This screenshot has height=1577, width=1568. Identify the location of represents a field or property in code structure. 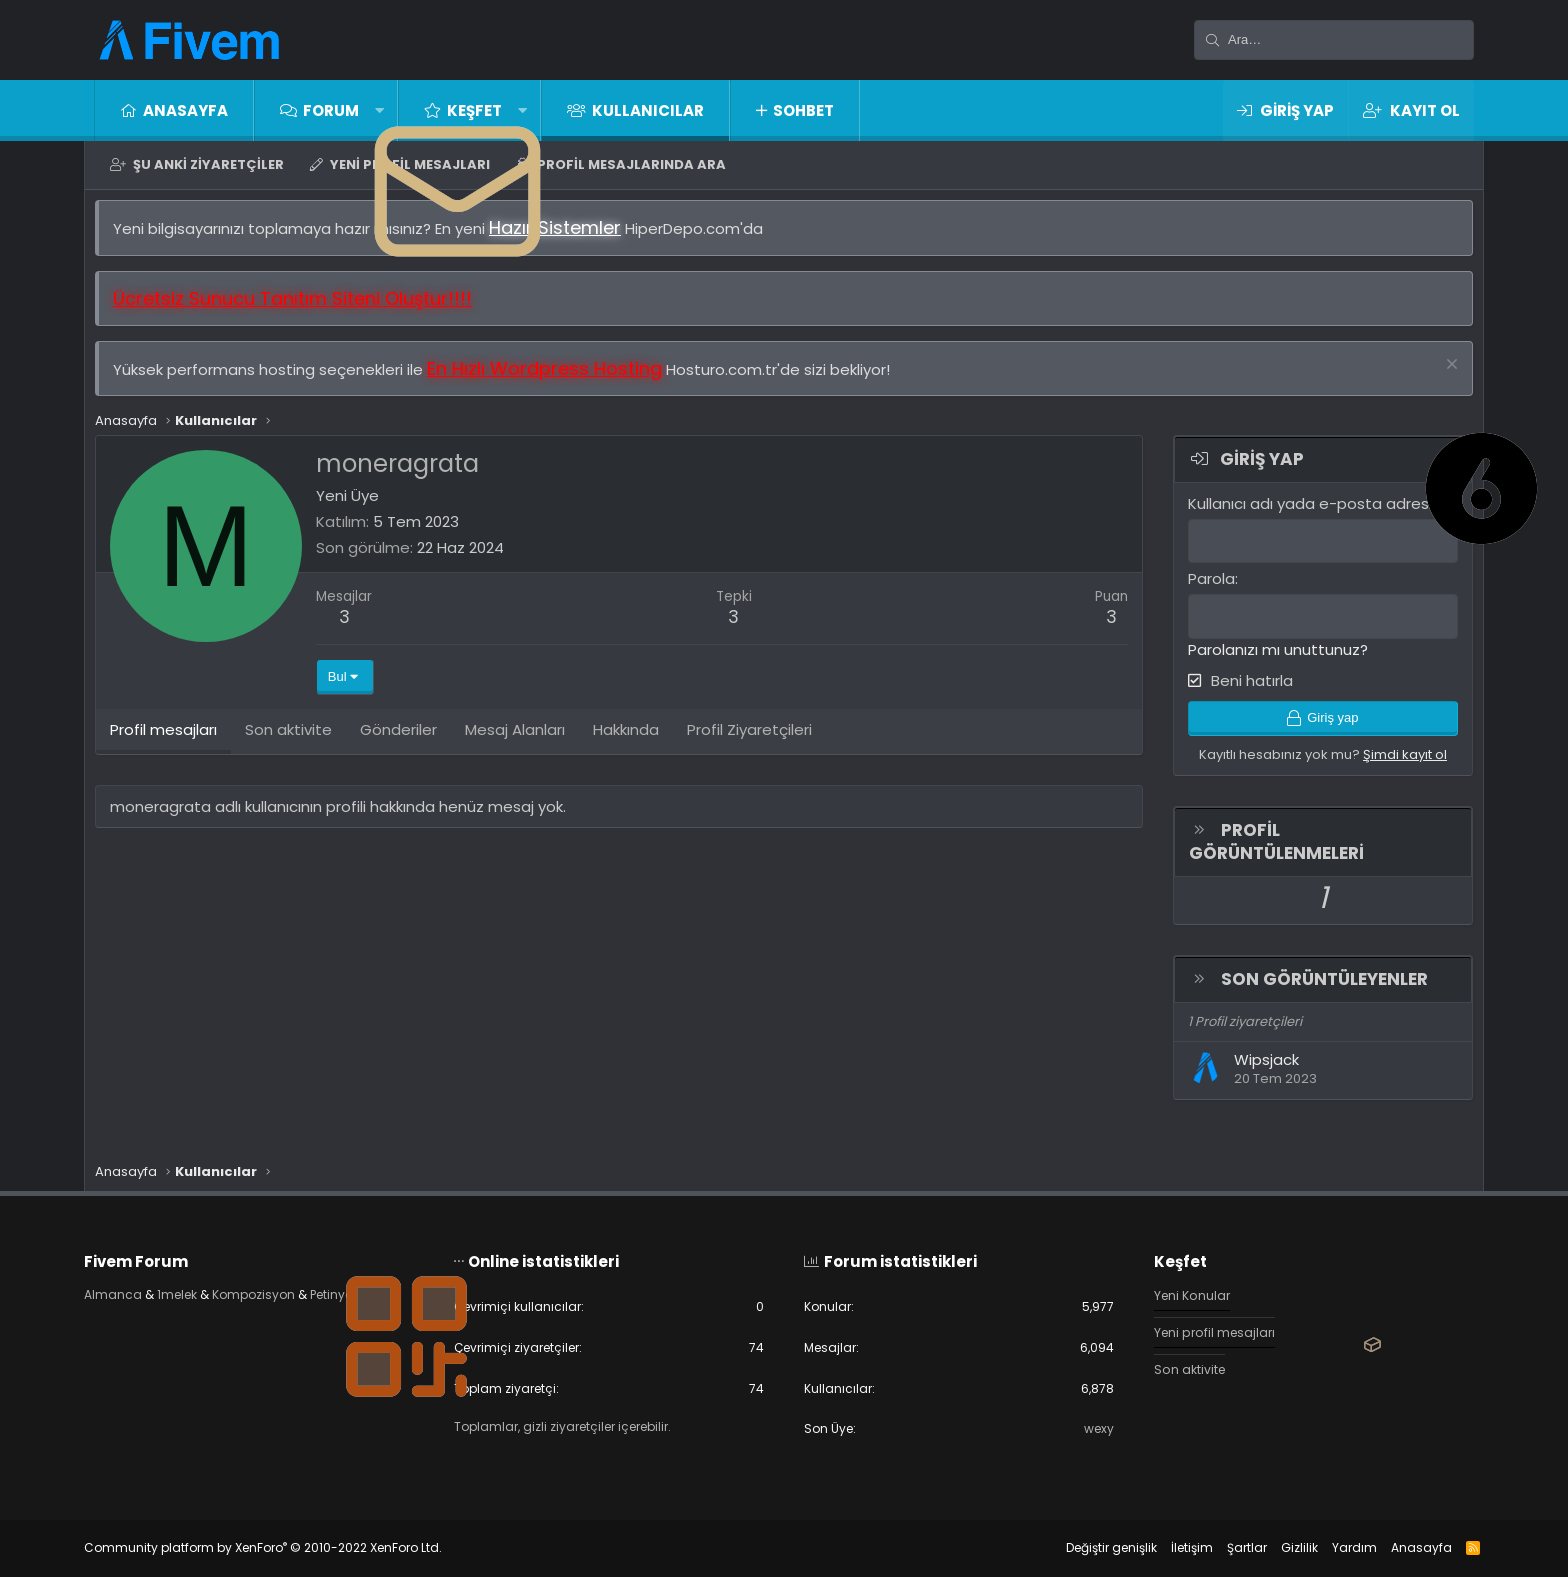
(1372, 1344).